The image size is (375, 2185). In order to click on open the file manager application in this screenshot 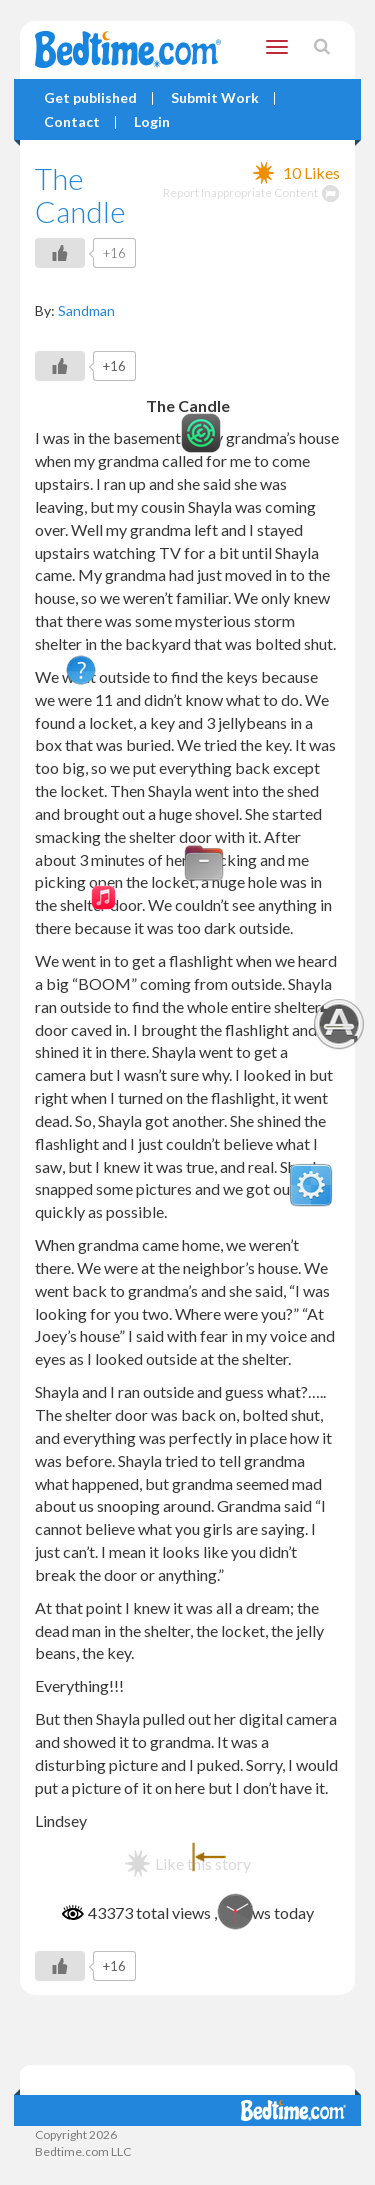, I will do `click(204, 863)`.